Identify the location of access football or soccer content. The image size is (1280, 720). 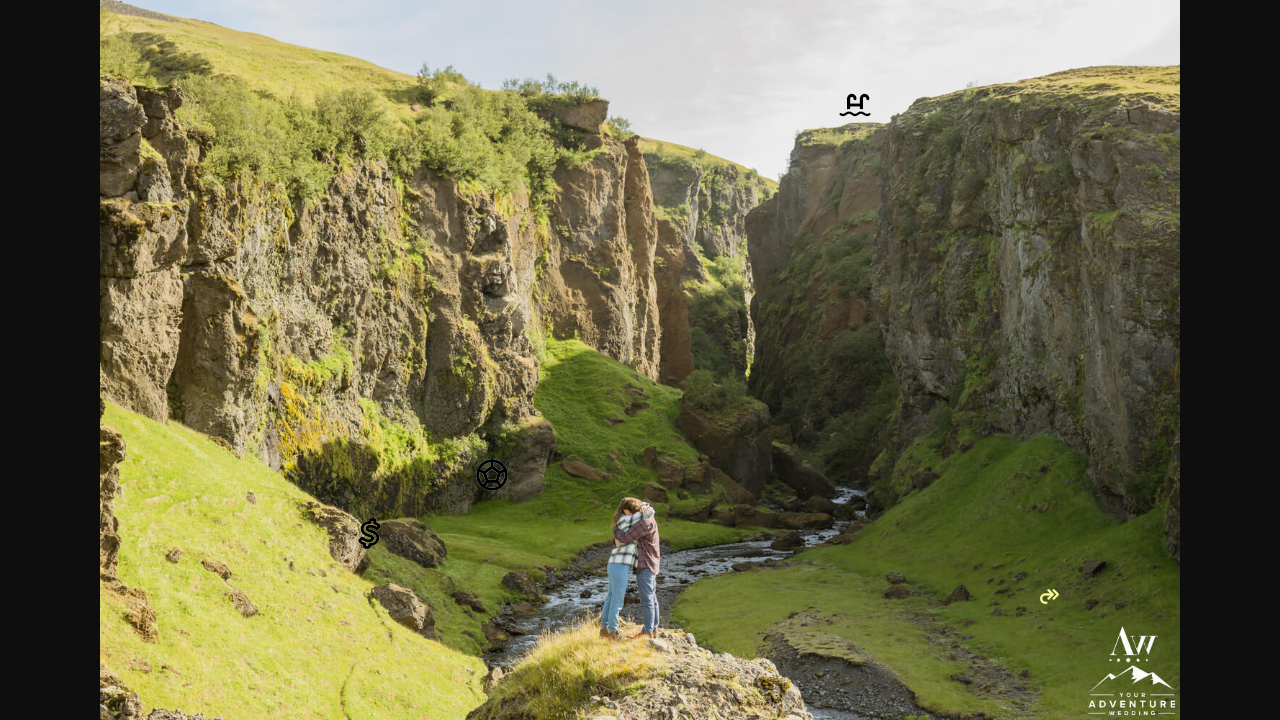
(492, 475).